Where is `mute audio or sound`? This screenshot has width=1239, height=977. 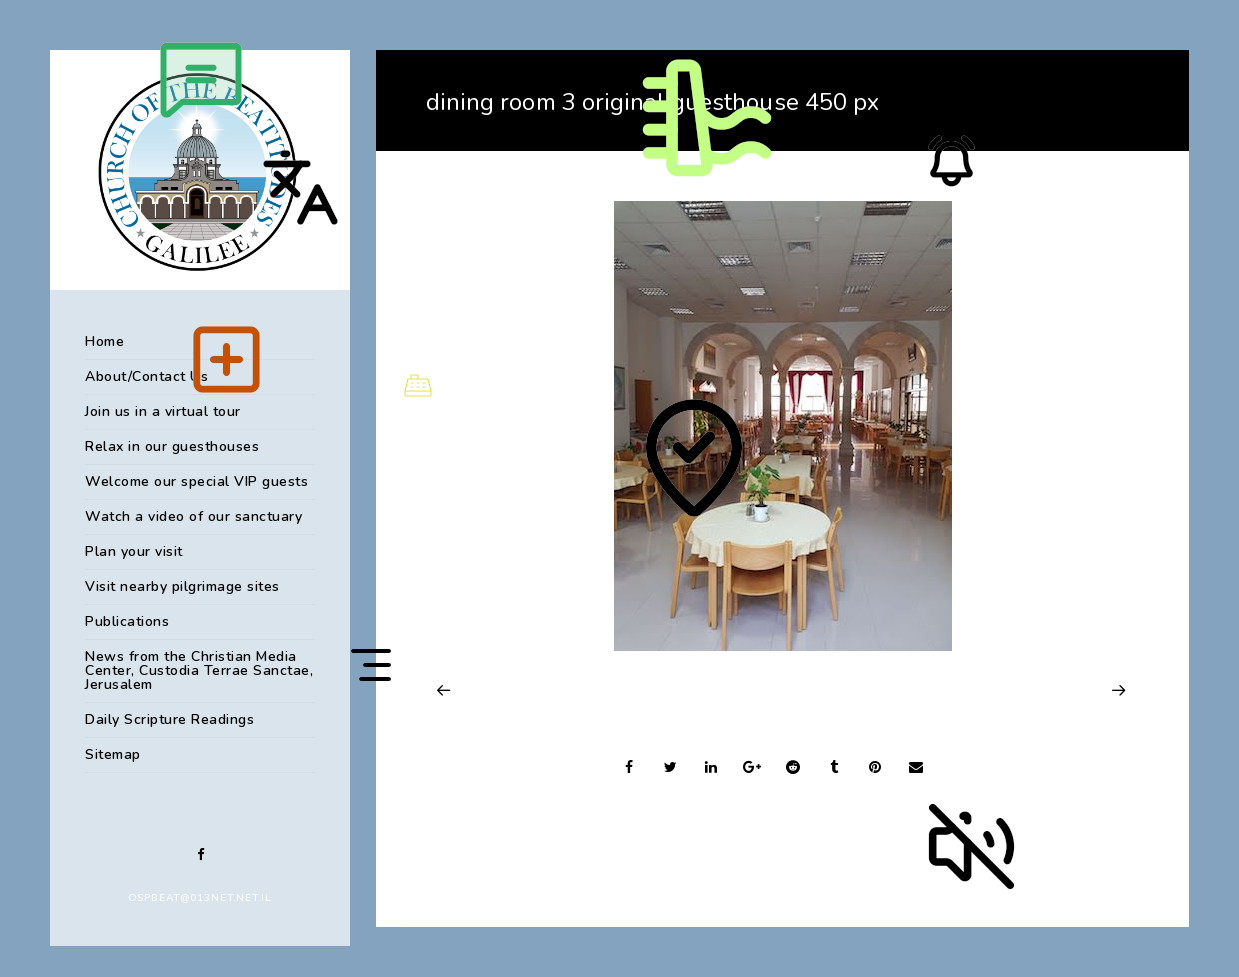
mute audio or sound is located at coordinates (971, 846).